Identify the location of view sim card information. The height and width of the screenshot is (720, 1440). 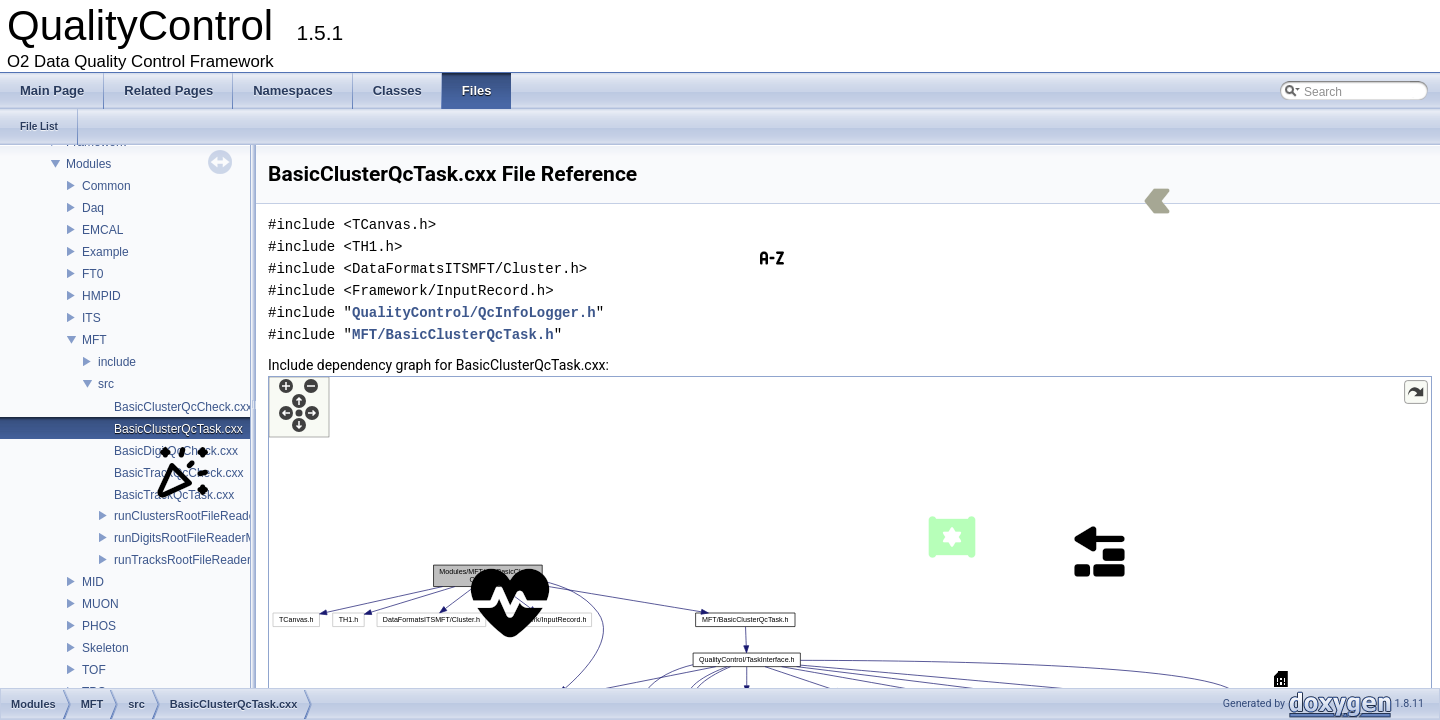
(1281, 679).